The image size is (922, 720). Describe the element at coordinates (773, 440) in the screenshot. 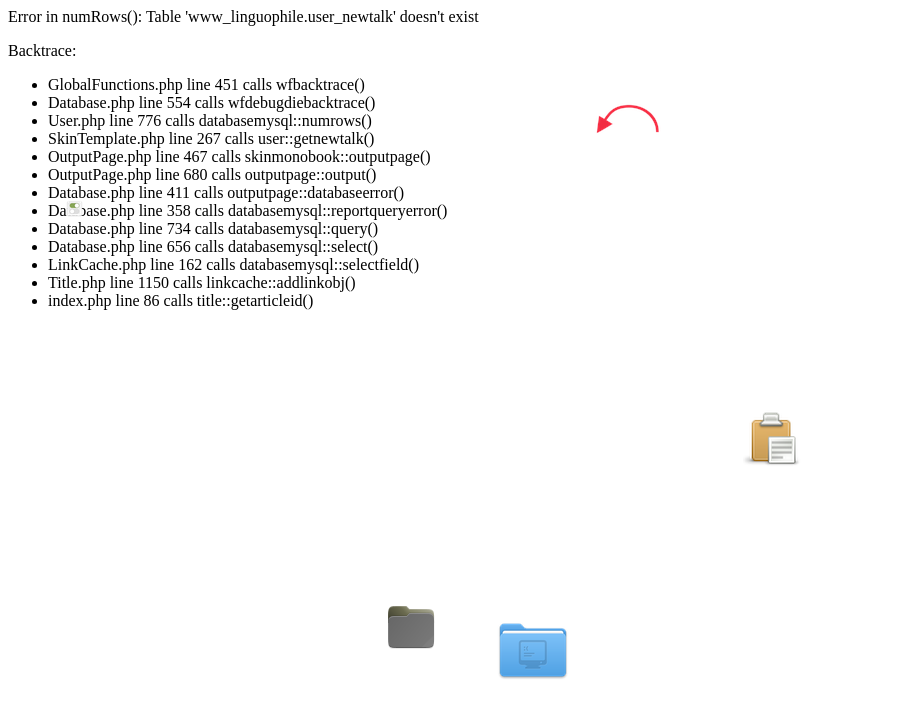

I see `paste copied content from clipboard` at that location.